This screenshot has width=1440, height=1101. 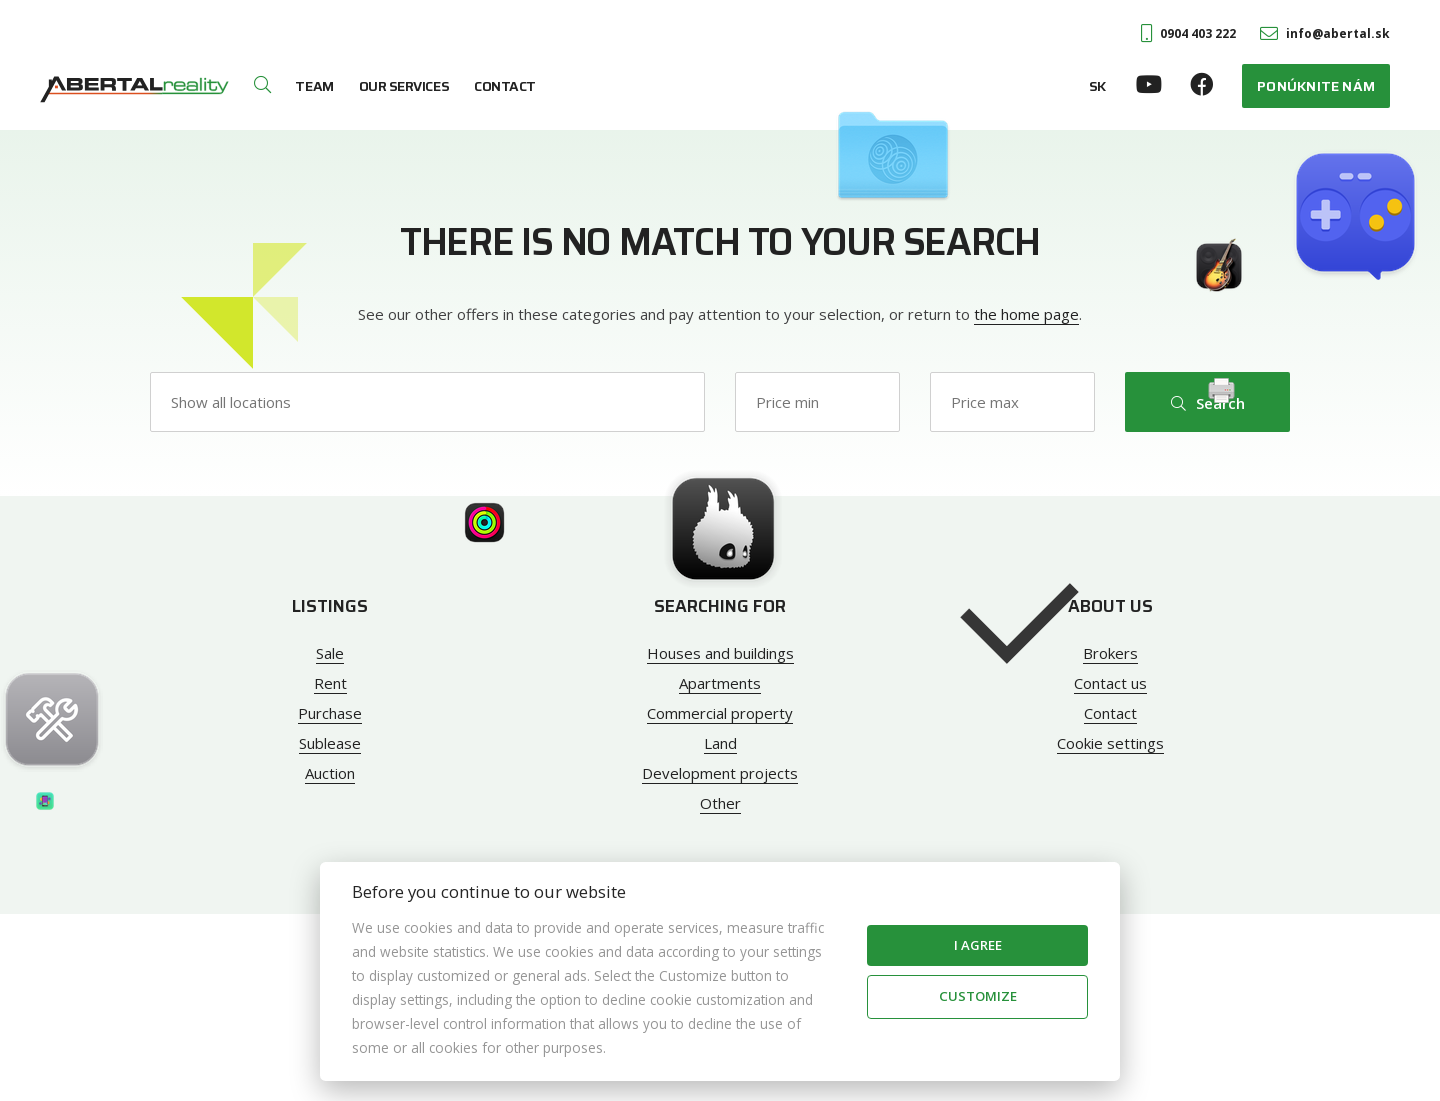 What do you see at coordinates (45, 801) in the screenshot?
I see `launch guiscrcpy android screen mirroring app` at bounding box center [45, 801].